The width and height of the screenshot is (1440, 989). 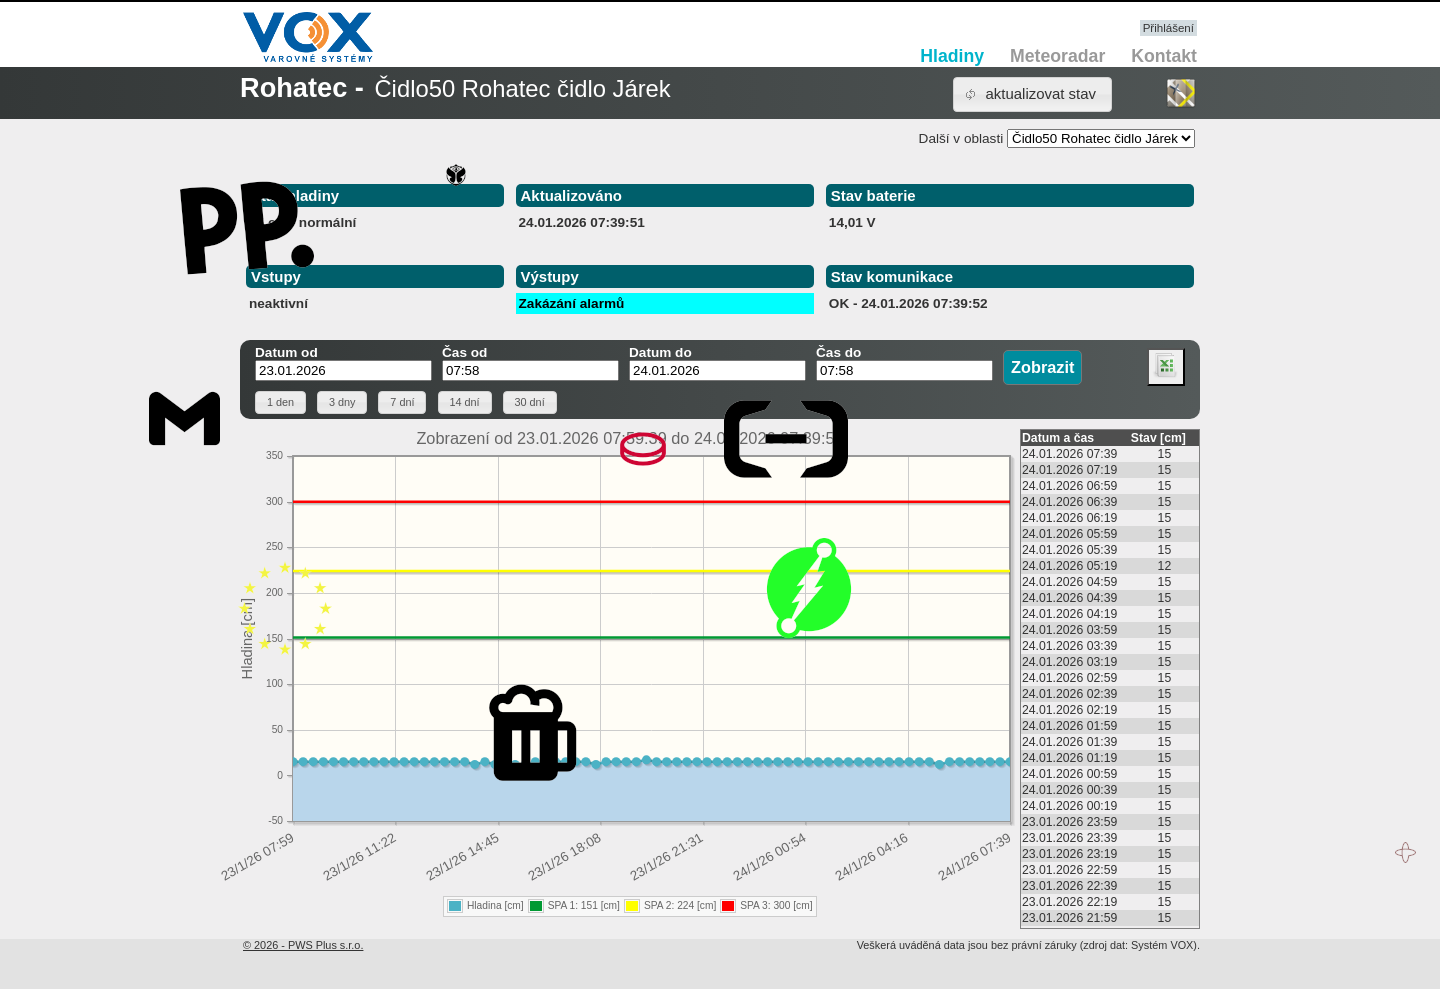 What do you see at coordinates (535, 735) in the screenshot?
I see `browse nearby bars or breweries` at bounding box center [535, 735].